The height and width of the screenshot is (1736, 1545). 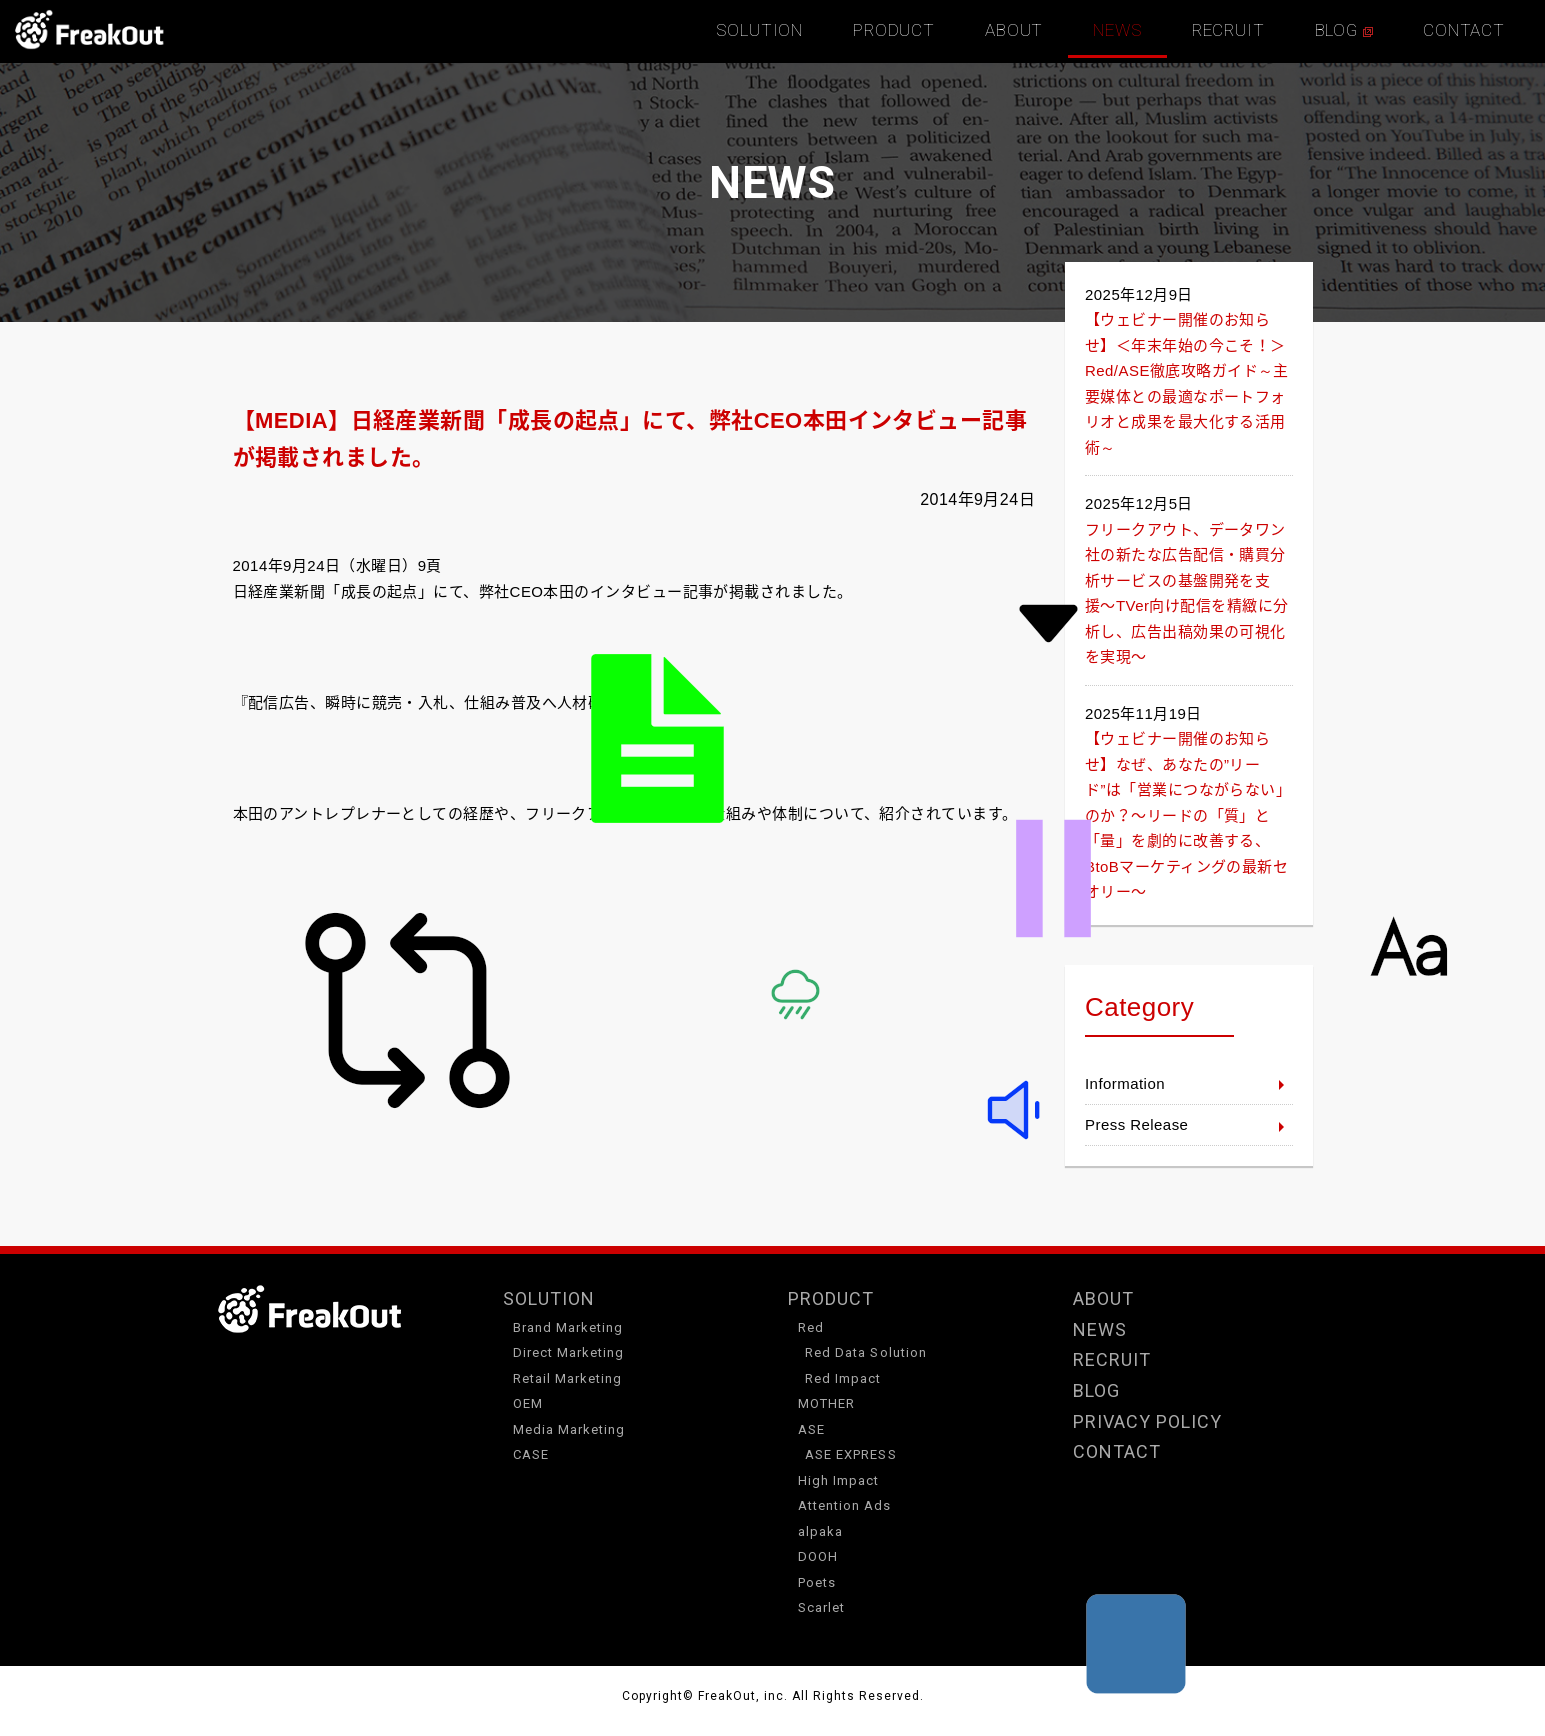 I want to click on change font or text settings, so click(x=1409, y=948).